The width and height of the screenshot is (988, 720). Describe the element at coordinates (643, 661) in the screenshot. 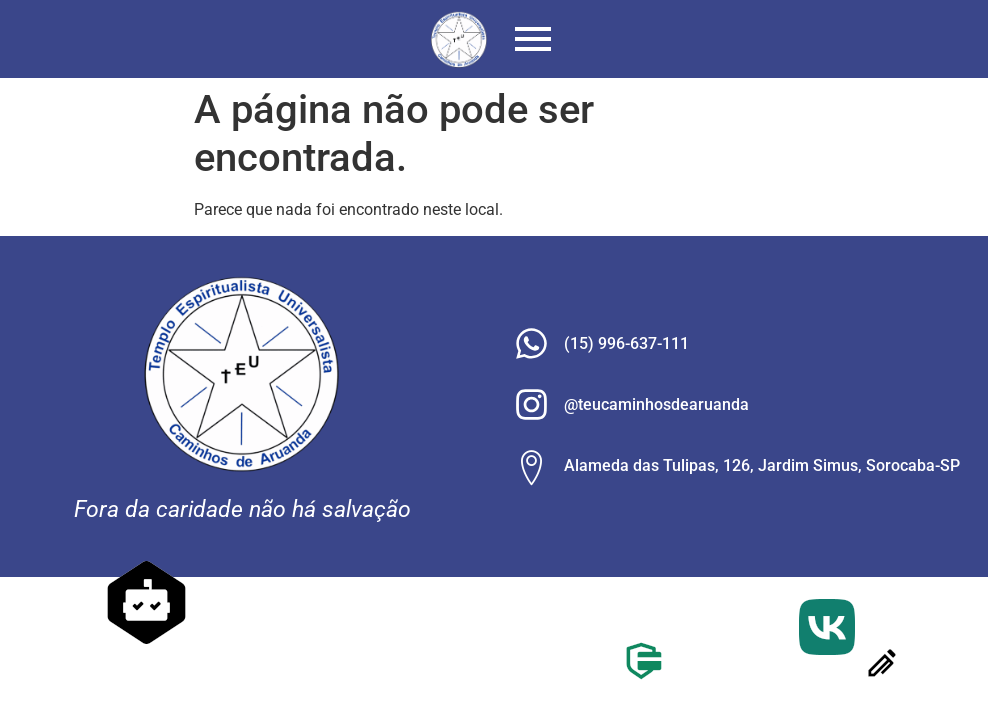

I see `indicates a secure payment method` at that location.